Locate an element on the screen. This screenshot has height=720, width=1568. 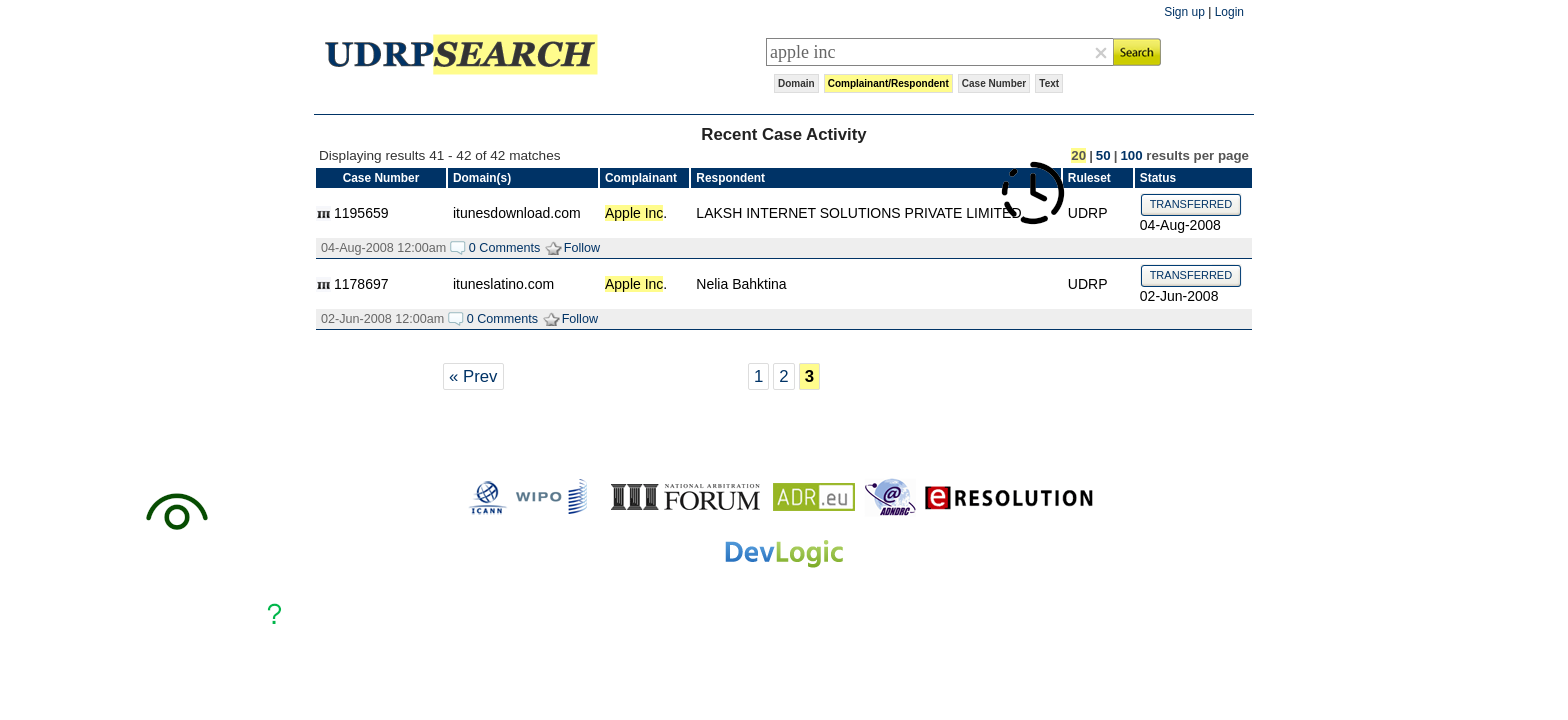
toggle visibility of a file or element is located at coordinates (177, 514).